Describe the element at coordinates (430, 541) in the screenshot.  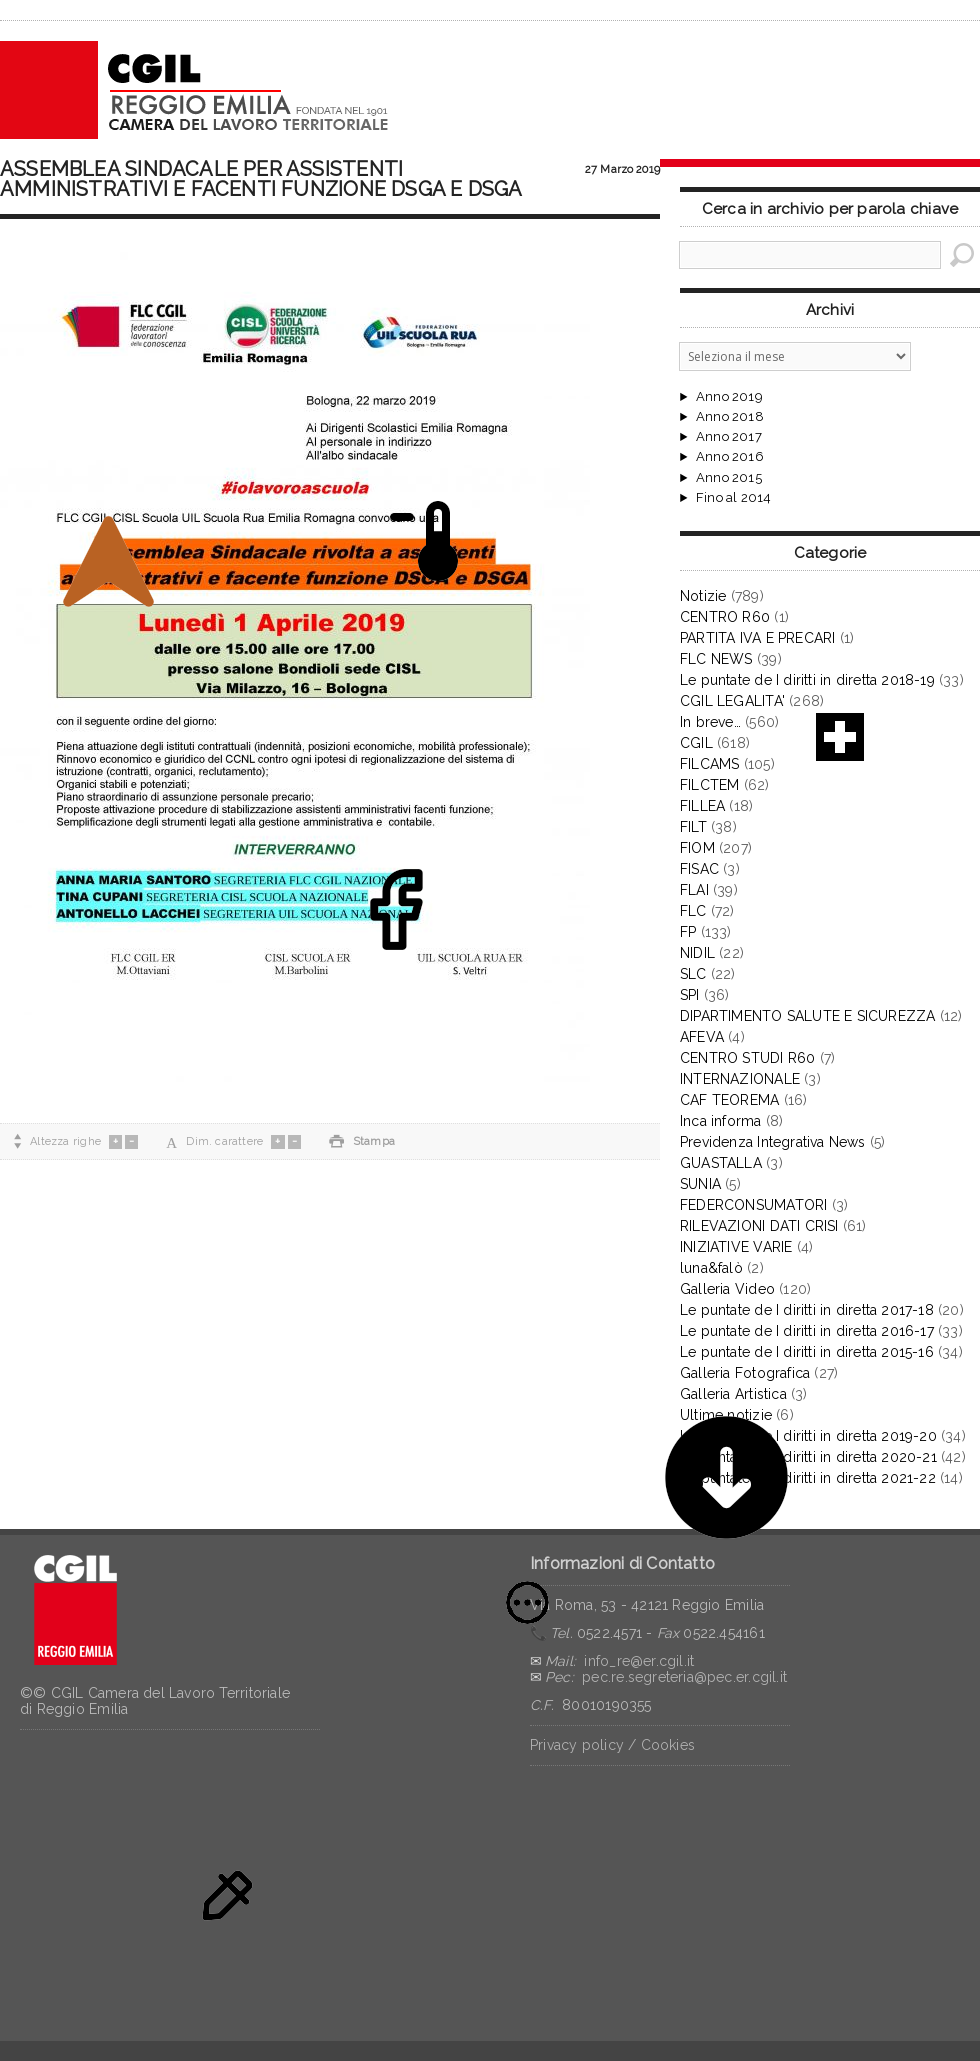
I see `decrease temperature setting` at that location.